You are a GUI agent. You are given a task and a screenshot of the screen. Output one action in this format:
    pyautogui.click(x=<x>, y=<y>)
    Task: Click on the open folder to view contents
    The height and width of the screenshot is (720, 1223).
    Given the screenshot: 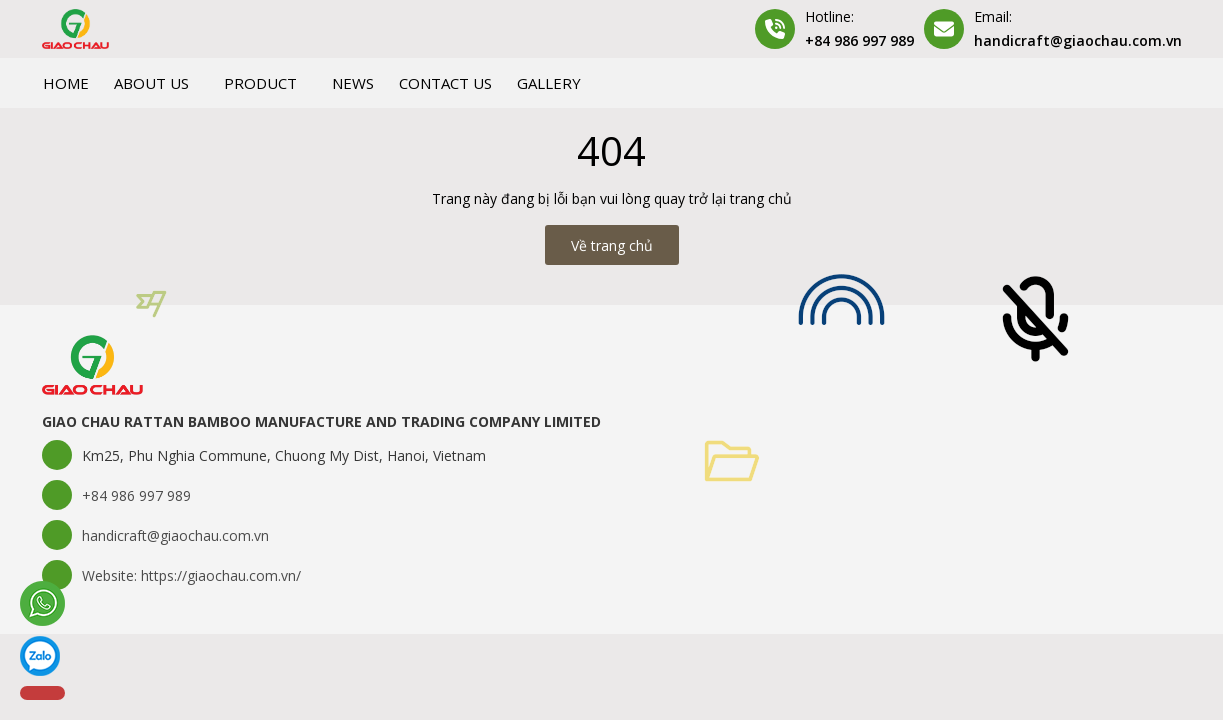 What is the action you would take?
    pyautogui.click(x=730, y=460)
    